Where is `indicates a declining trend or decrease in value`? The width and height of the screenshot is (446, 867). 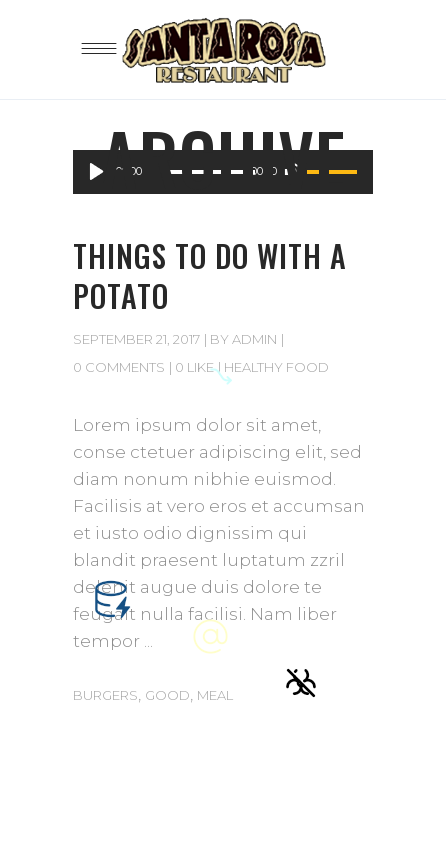 indicates a declining trend or decrease in value is located at coordinates (221, 376).